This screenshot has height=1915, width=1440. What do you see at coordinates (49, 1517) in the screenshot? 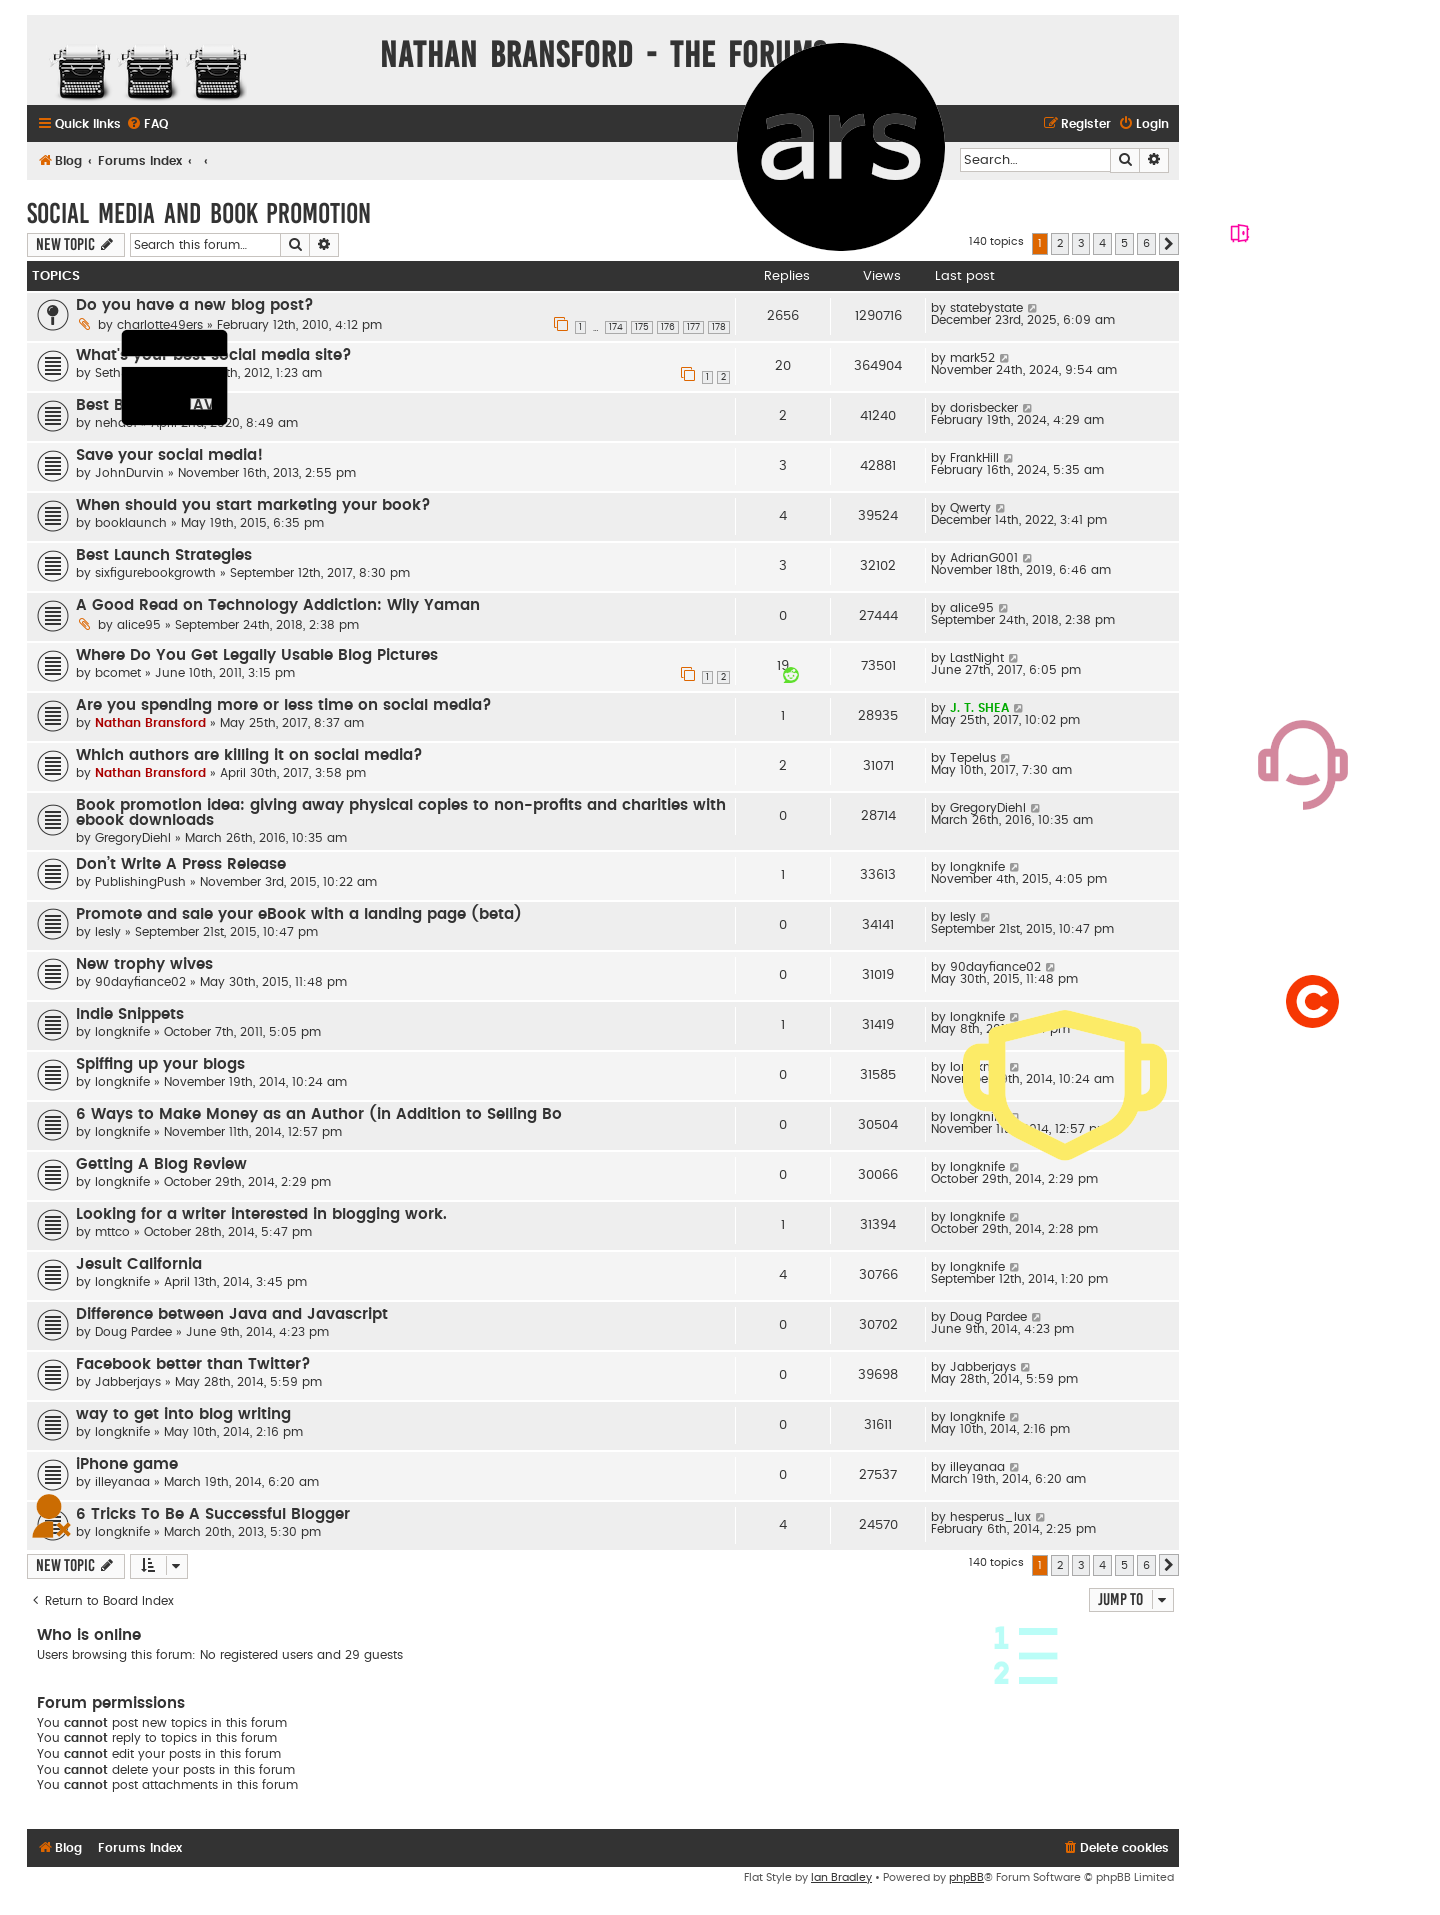
I see `unfollow a user` at bounding box center [49, 1517].